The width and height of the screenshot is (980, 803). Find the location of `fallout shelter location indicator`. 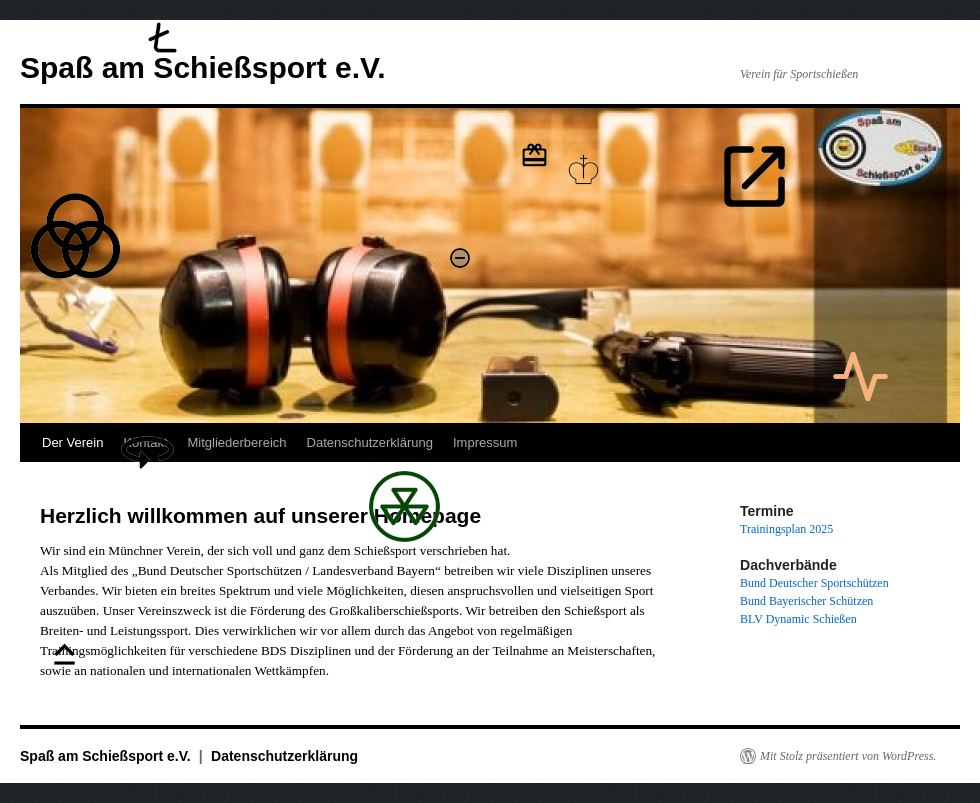

fallout shelter location indicator is located at coordinates (404, 506).